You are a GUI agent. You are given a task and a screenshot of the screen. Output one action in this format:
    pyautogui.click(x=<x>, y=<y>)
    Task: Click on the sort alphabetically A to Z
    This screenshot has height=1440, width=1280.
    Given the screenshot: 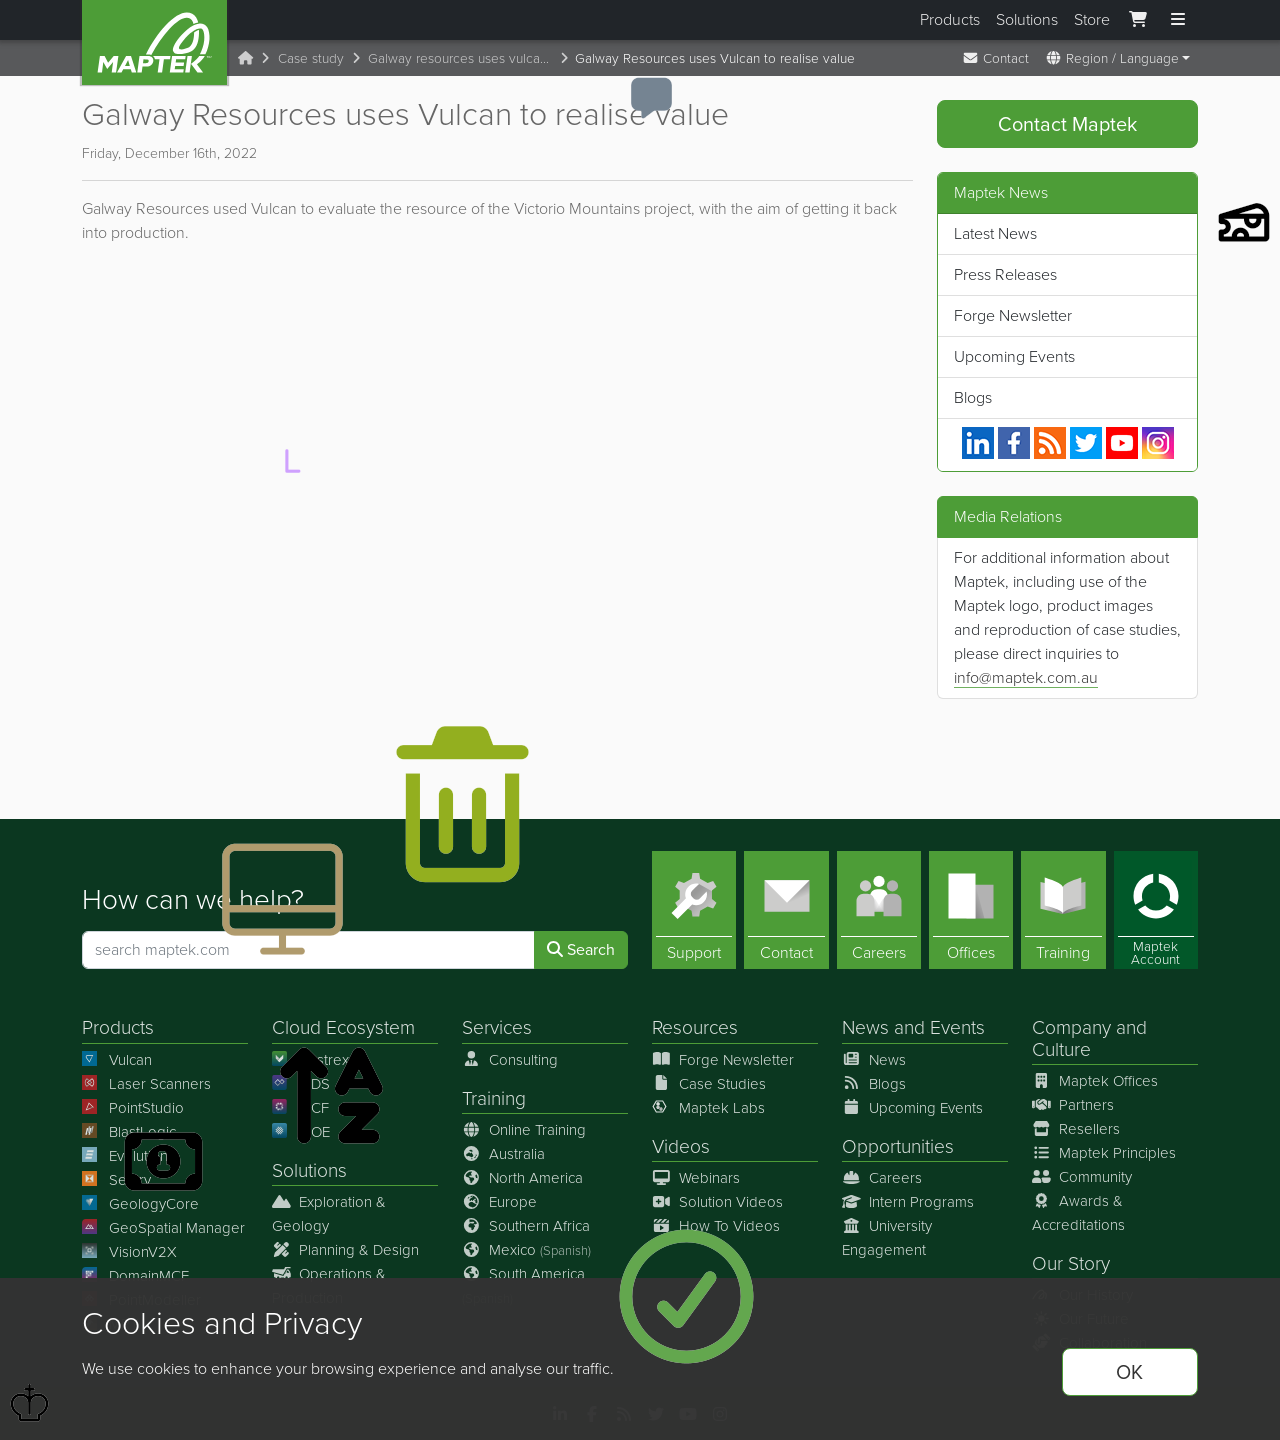 What is the action you would take?
    pyautogui.click(x=331, y=1095)
    